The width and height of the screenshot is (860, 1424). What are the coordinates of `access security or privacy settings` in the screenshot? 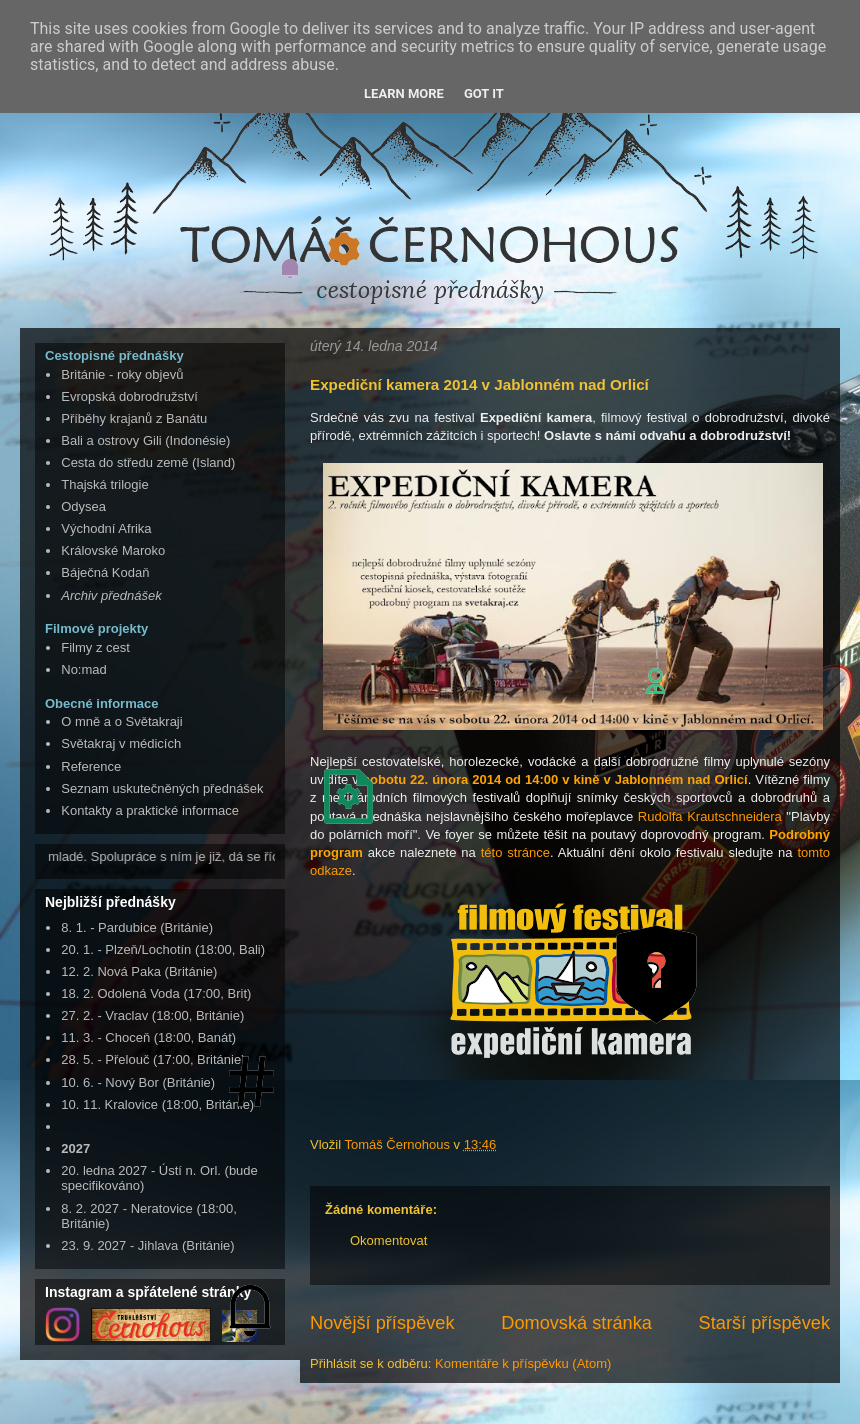 It's located at (656, 974).